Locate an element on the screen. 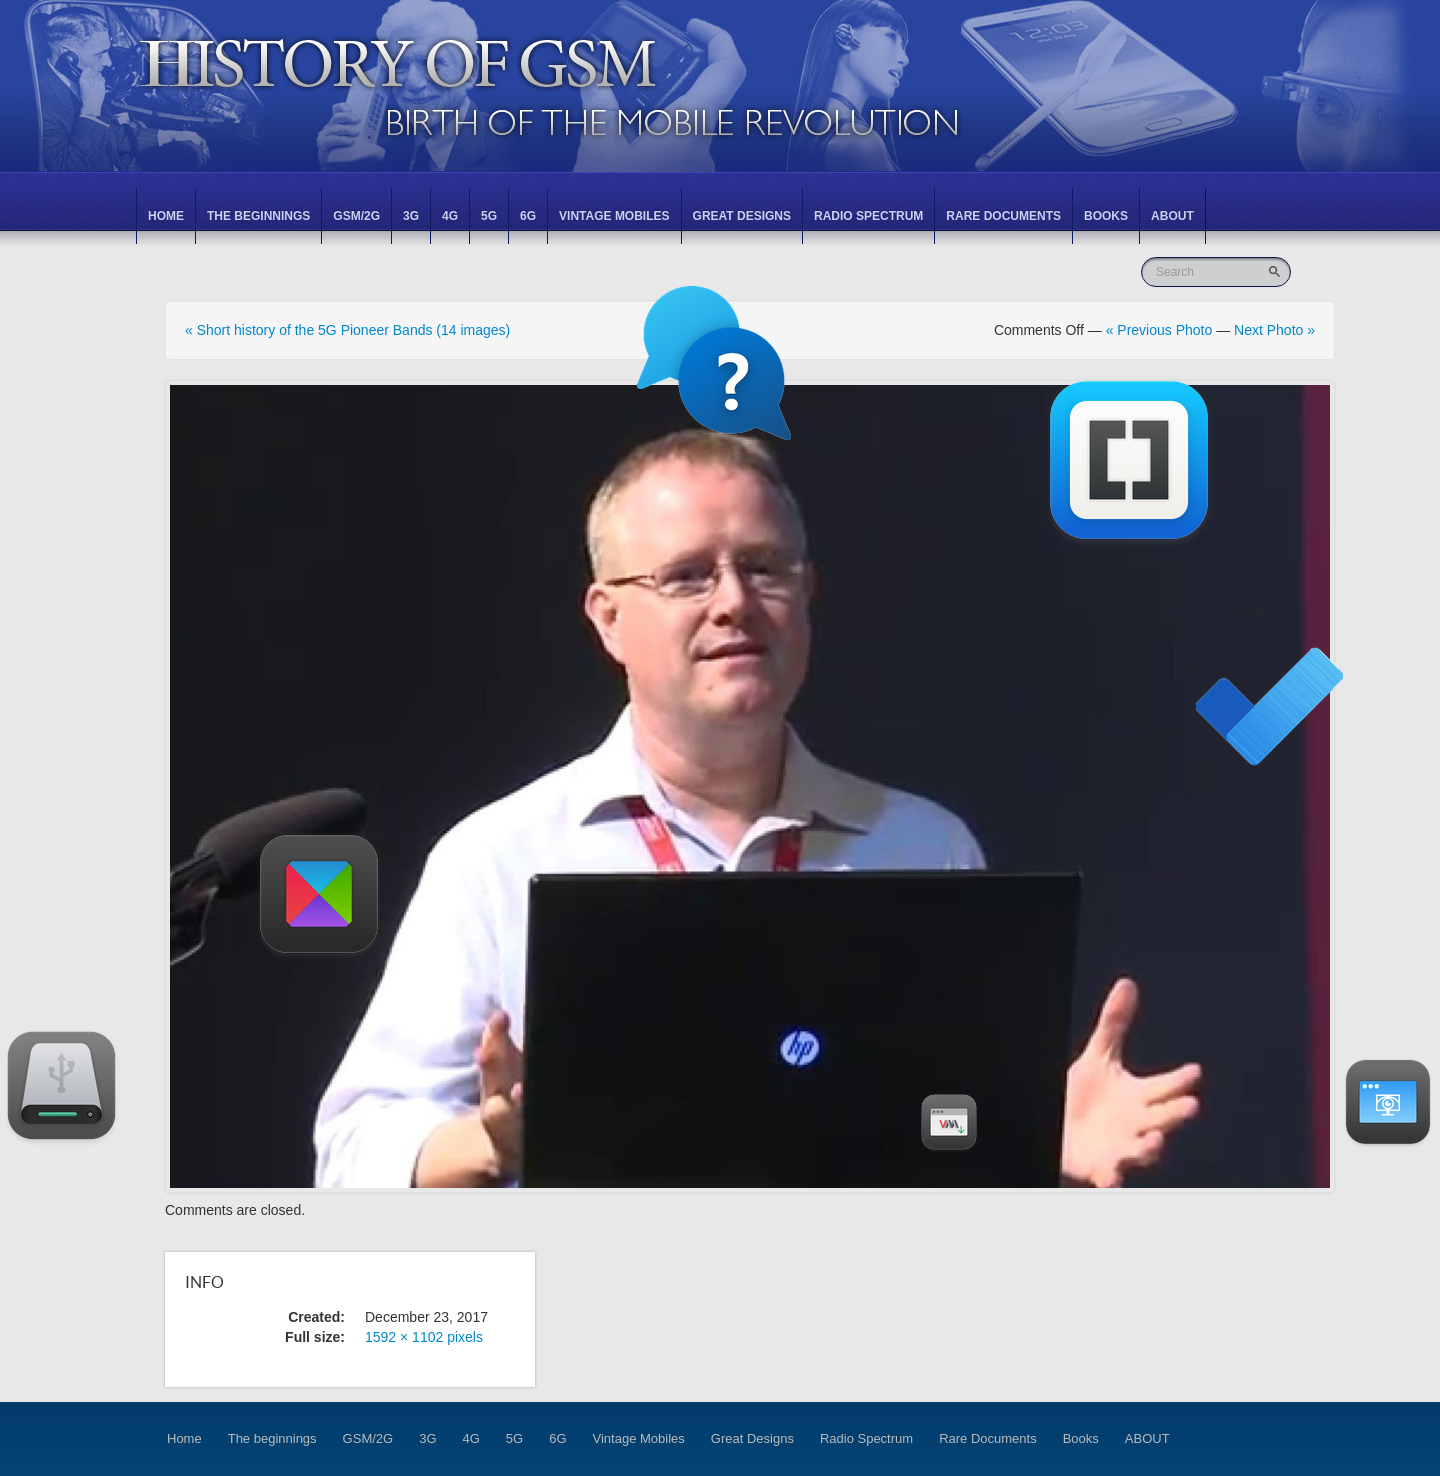  configure virtual machine installation settings is located at coordinates (949, 1122).